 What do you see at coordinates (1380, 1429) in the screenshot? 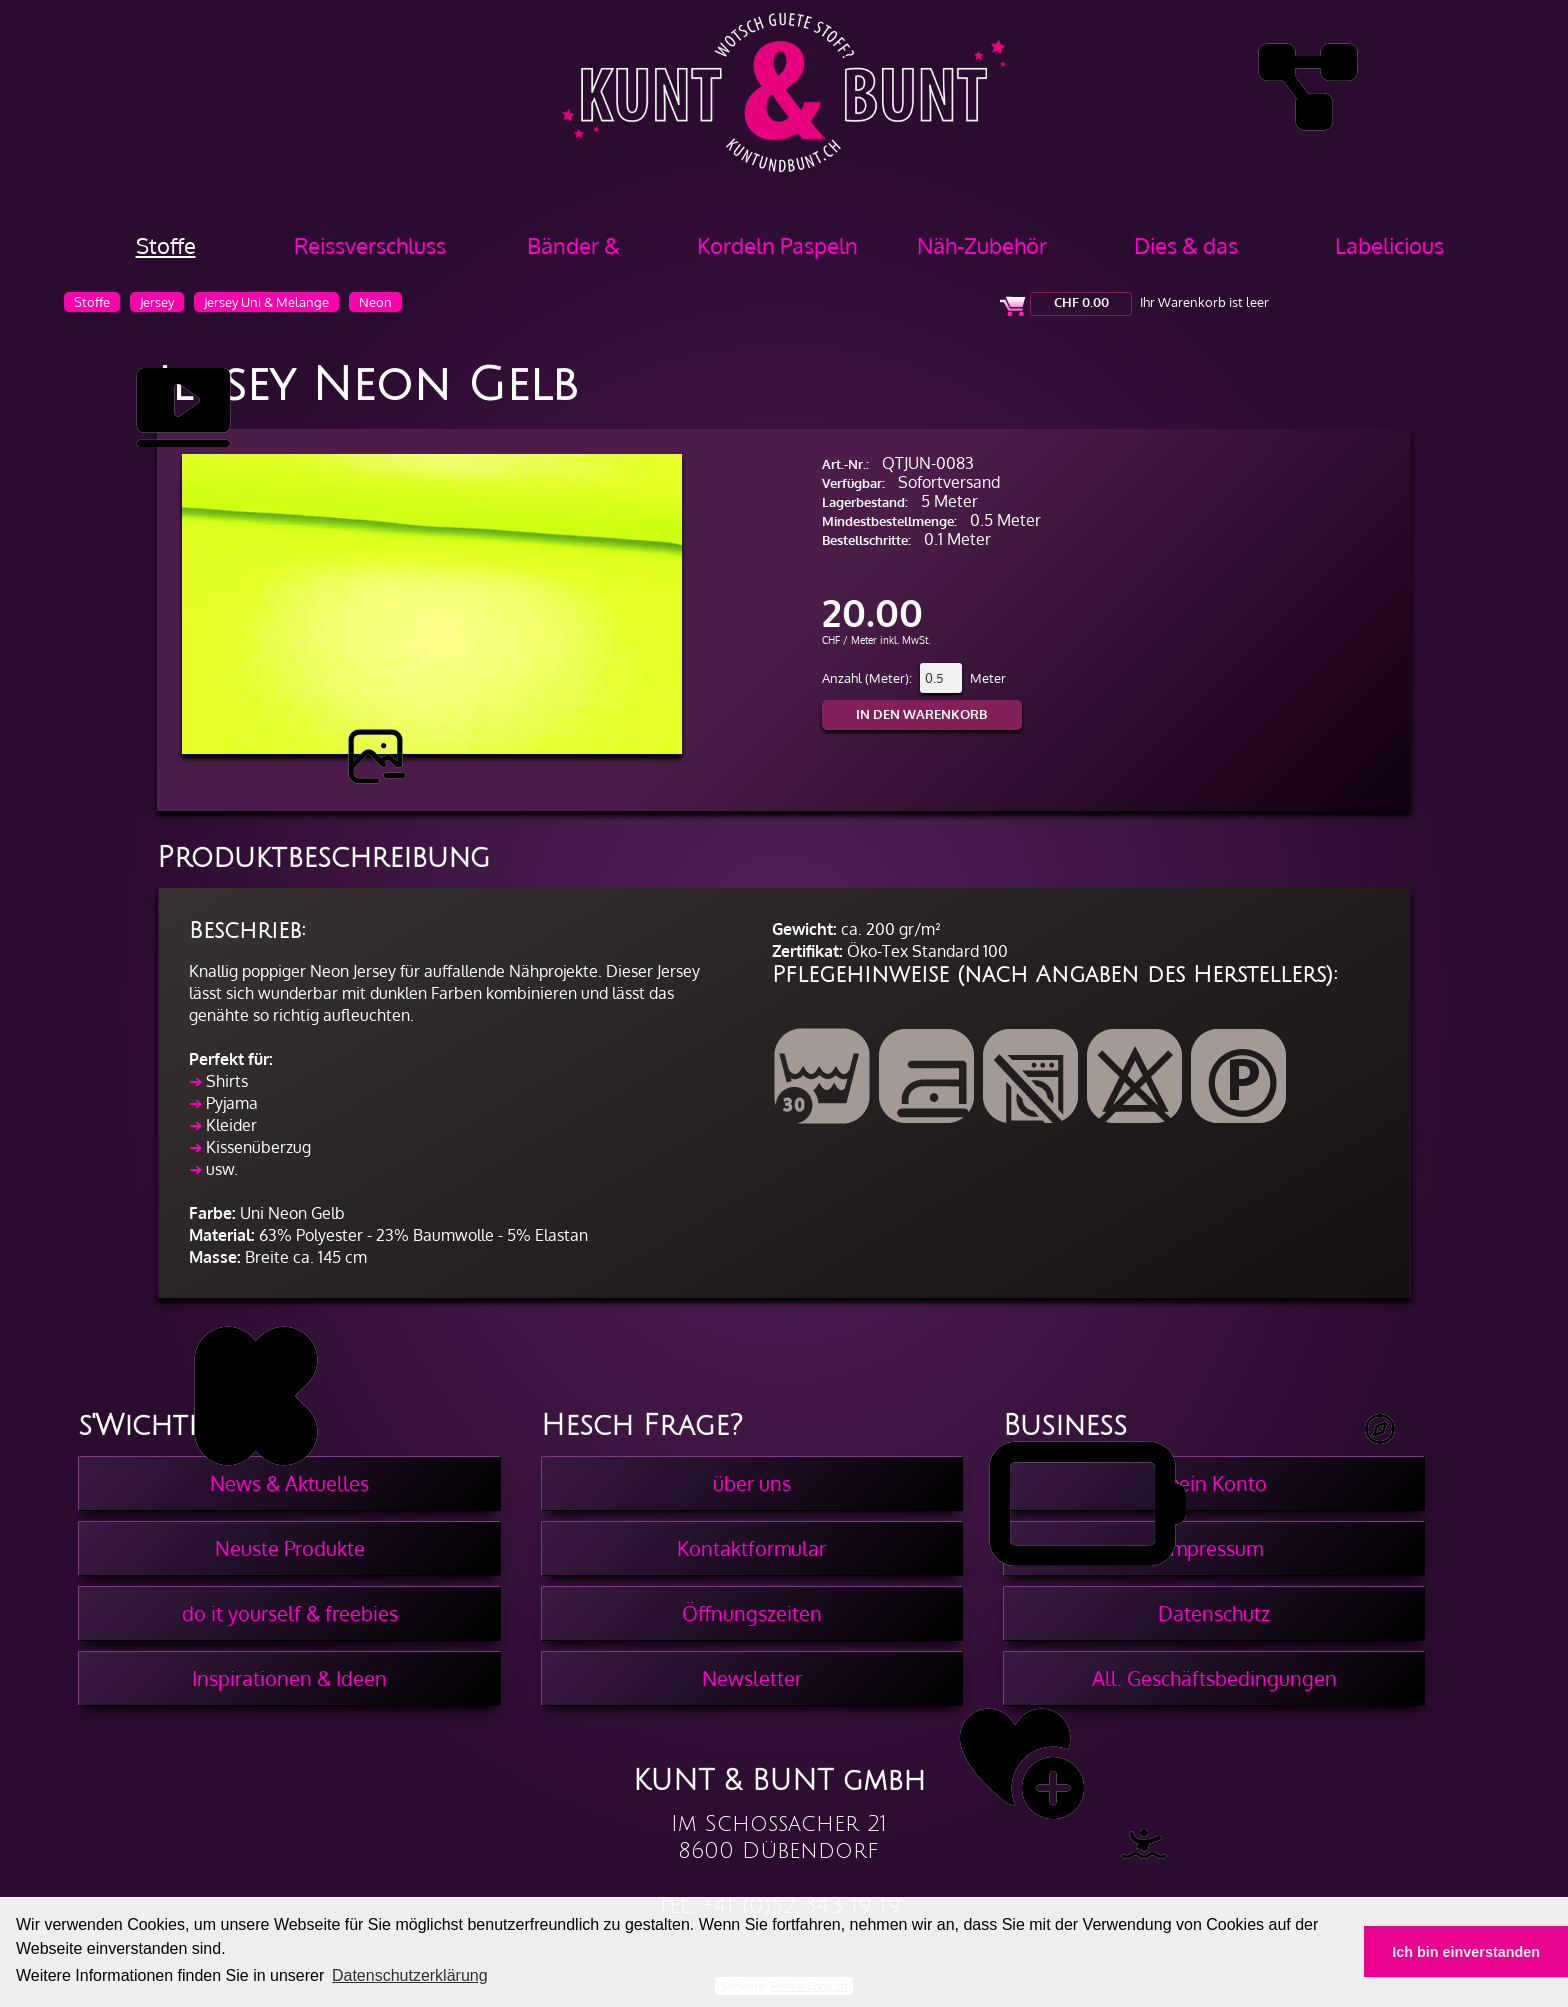
I see `open safari browser` at bounding box center [1380, 1429].